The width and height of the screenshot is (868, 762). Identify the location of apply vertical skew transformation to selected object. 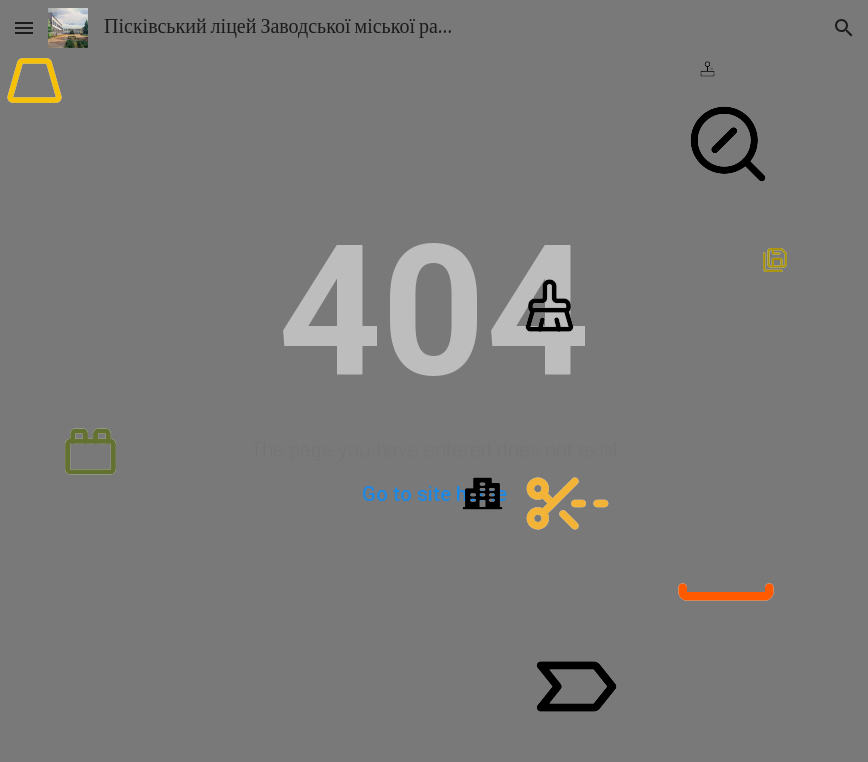
(34, 80).